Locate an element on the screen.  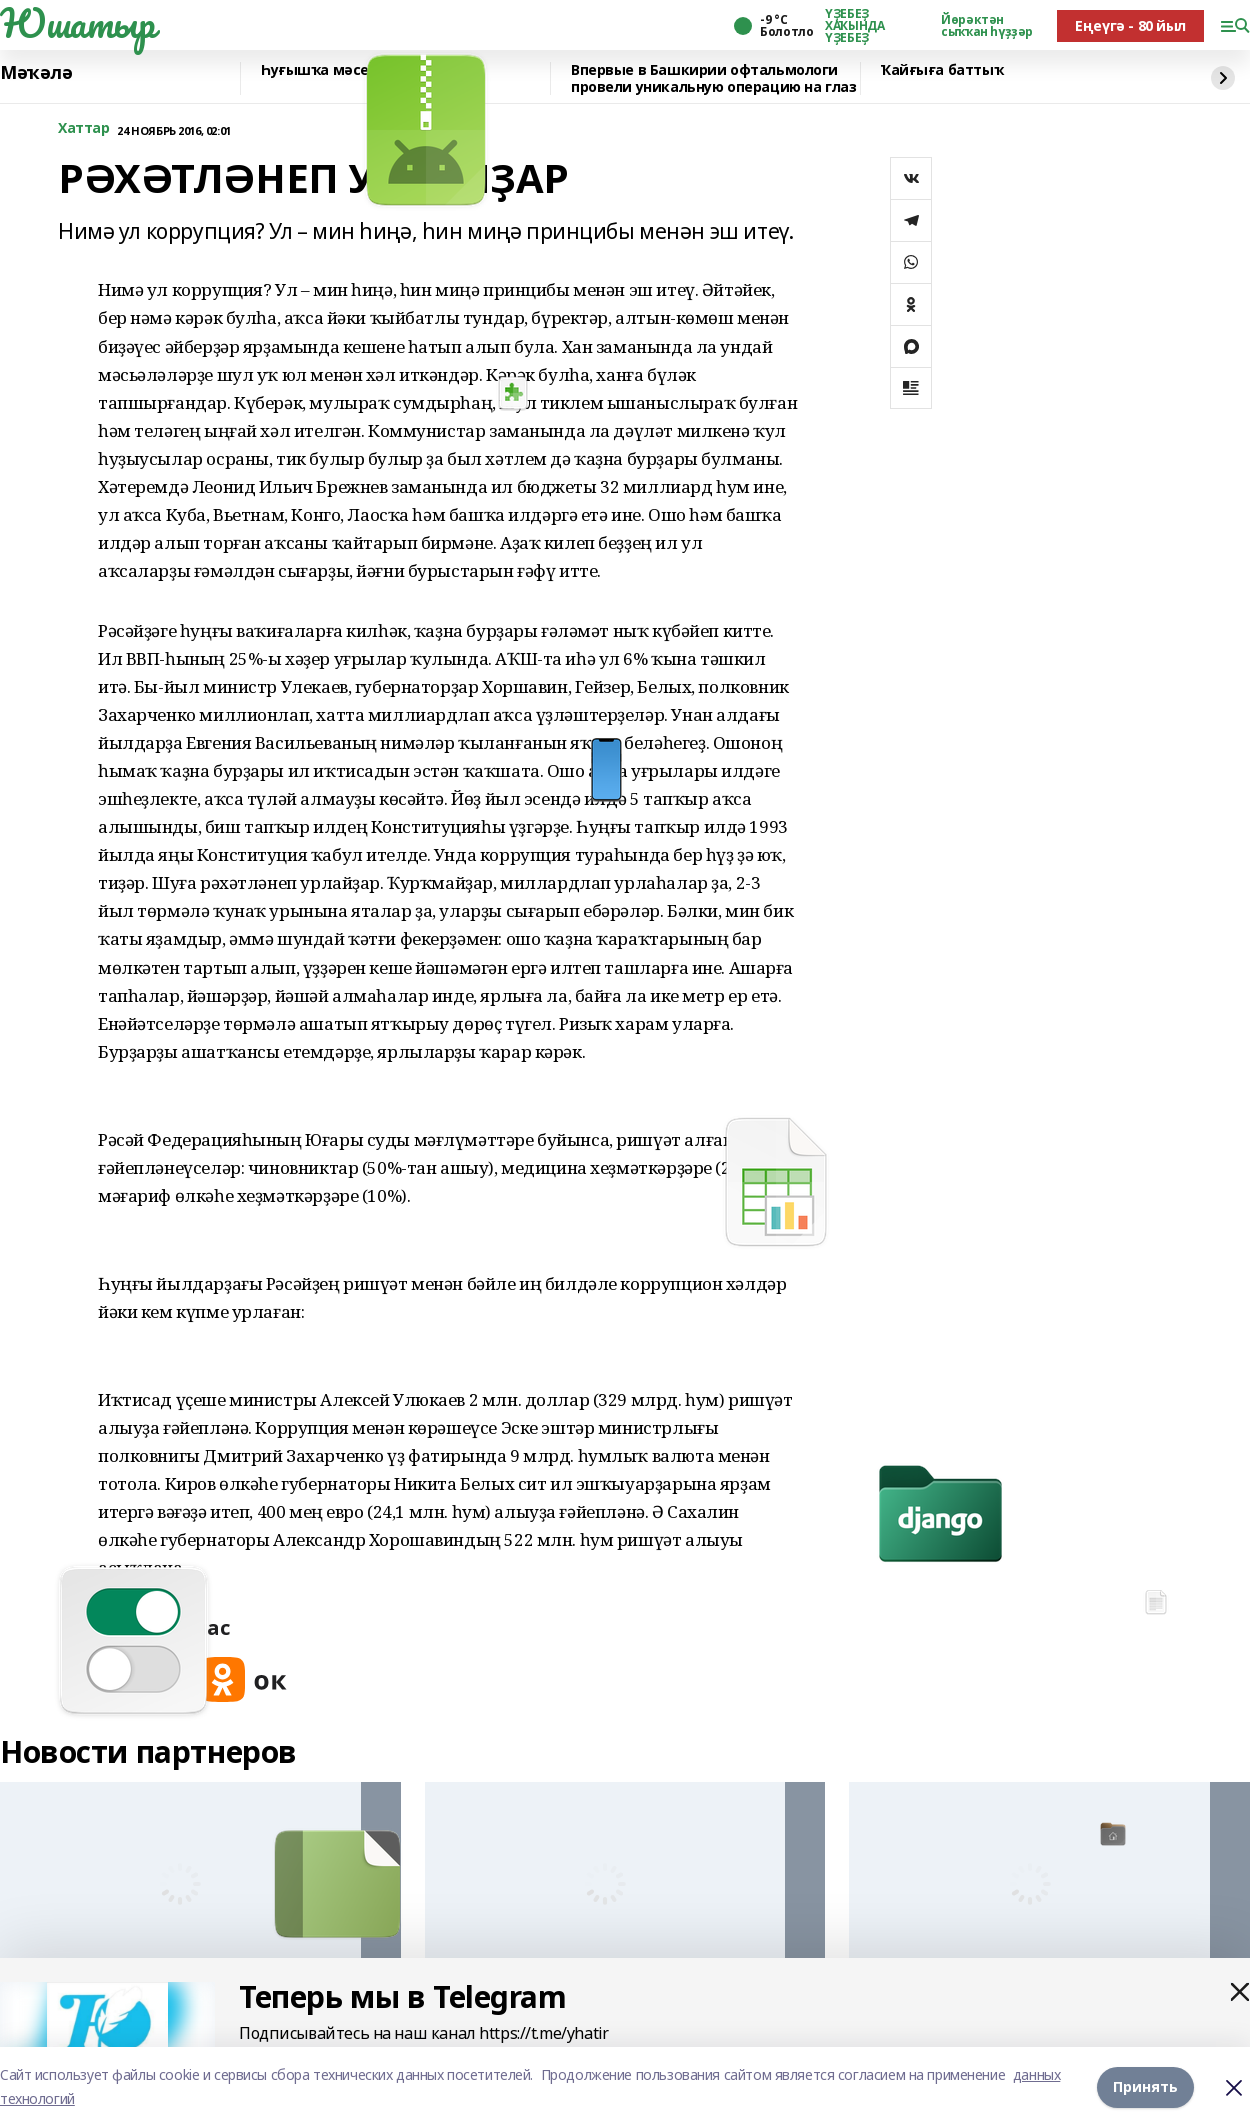
an extension or plugin file type is located at coordinates (513, 393).